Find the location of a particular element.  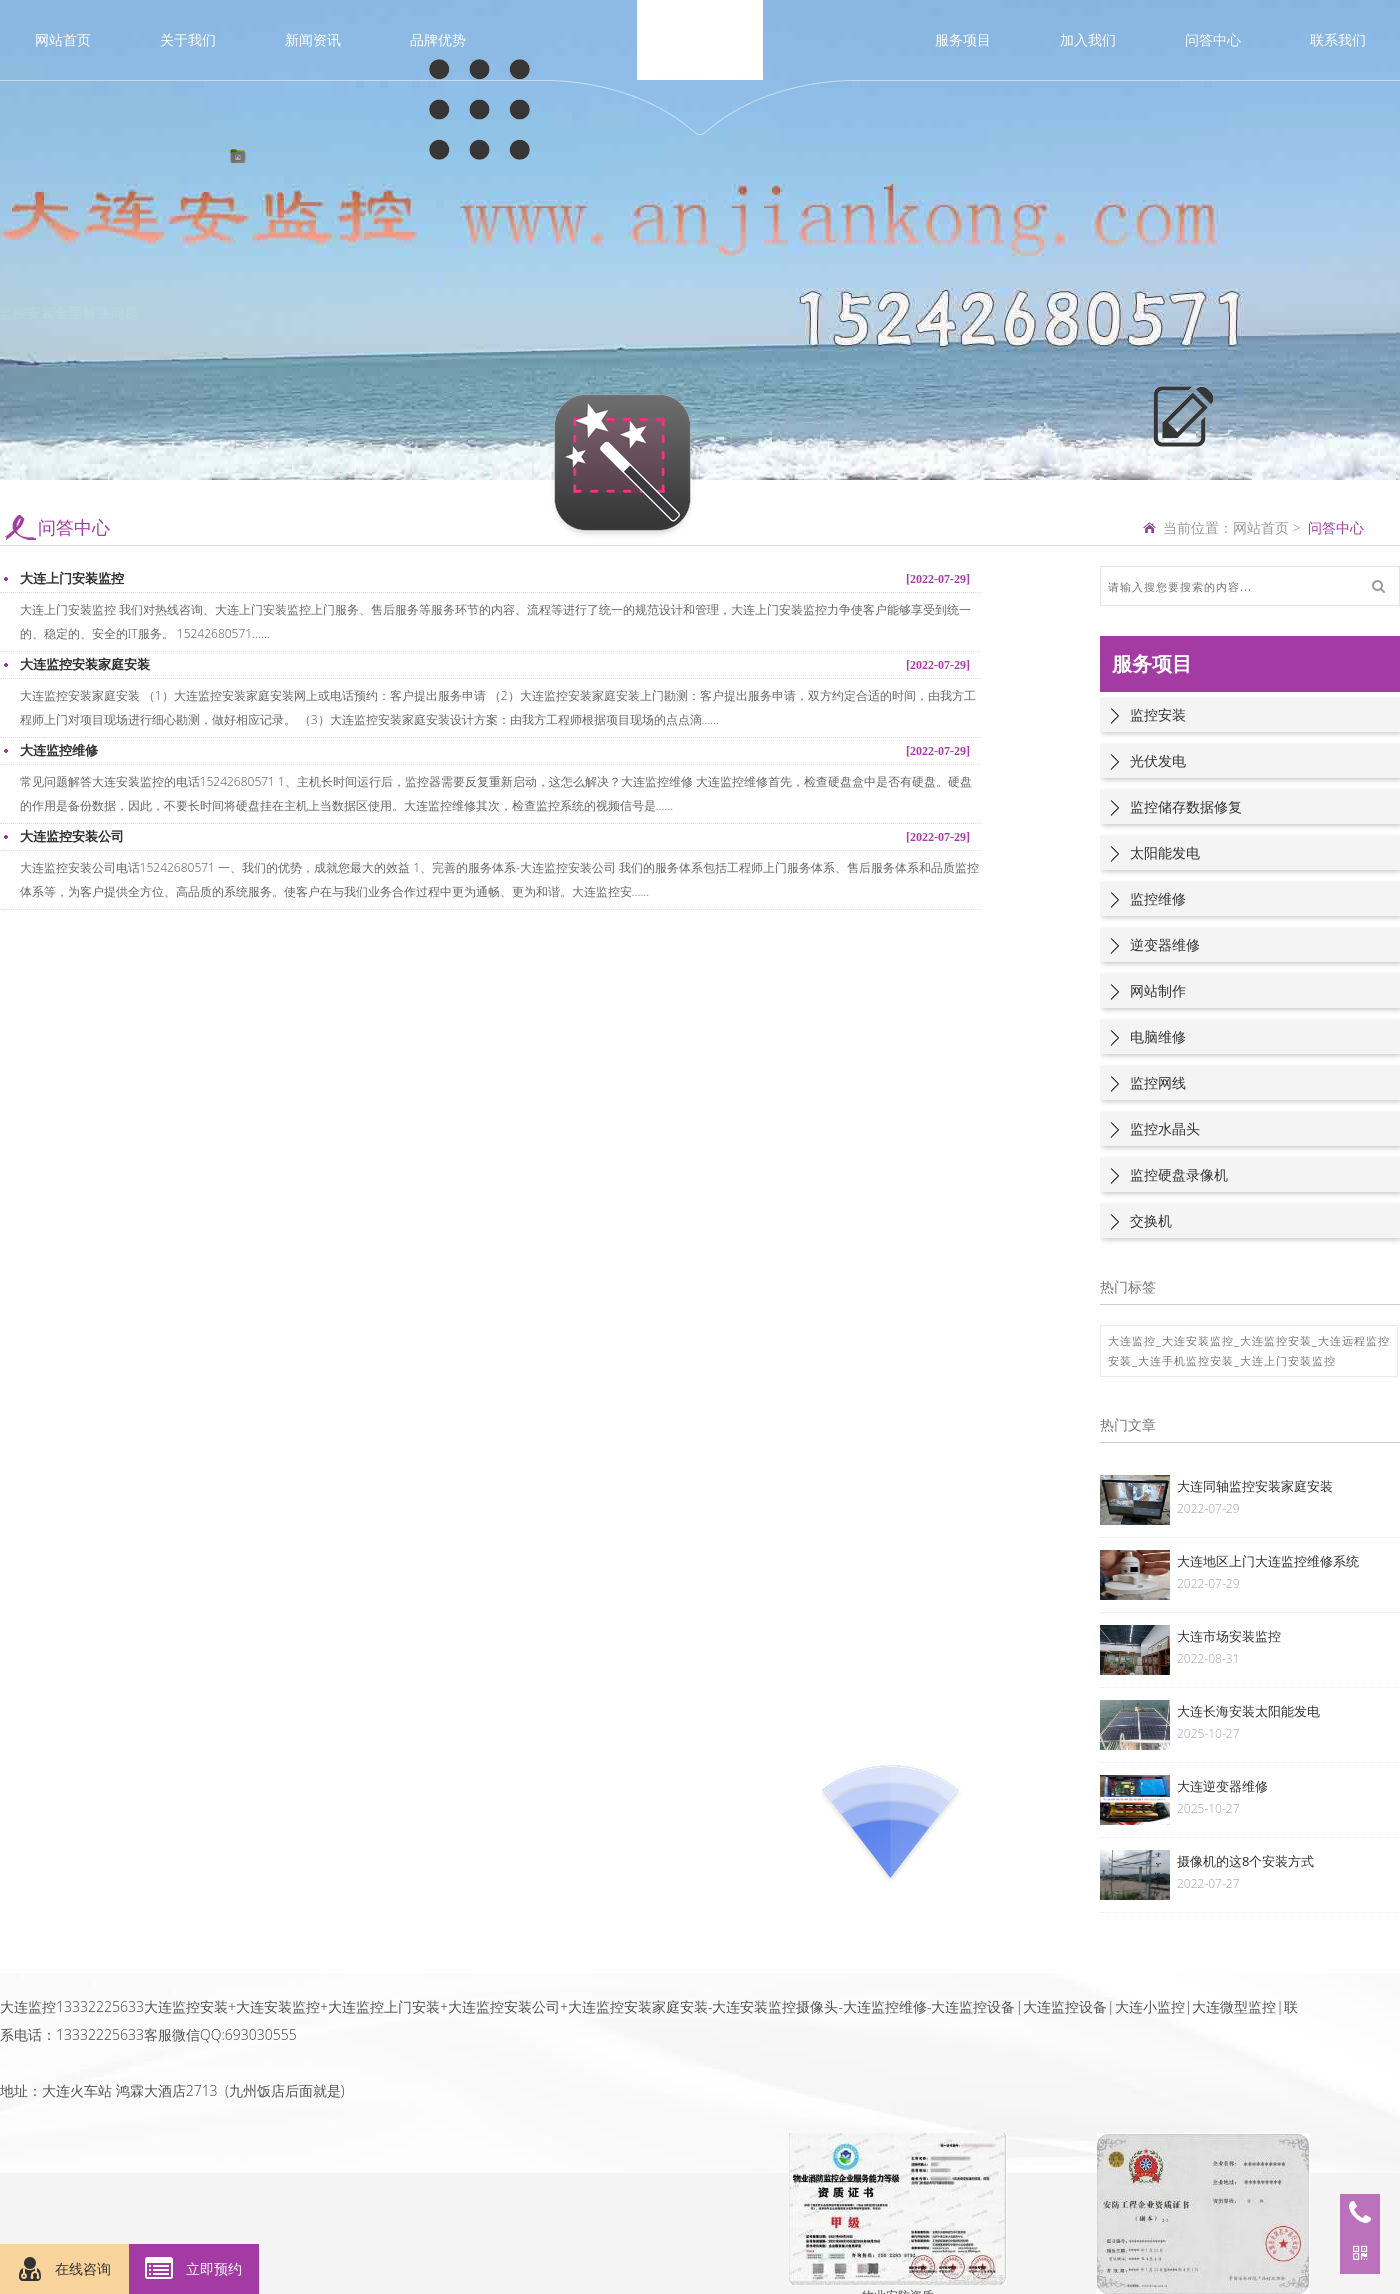

open your pictures folder is located at coordinates (238, 156).